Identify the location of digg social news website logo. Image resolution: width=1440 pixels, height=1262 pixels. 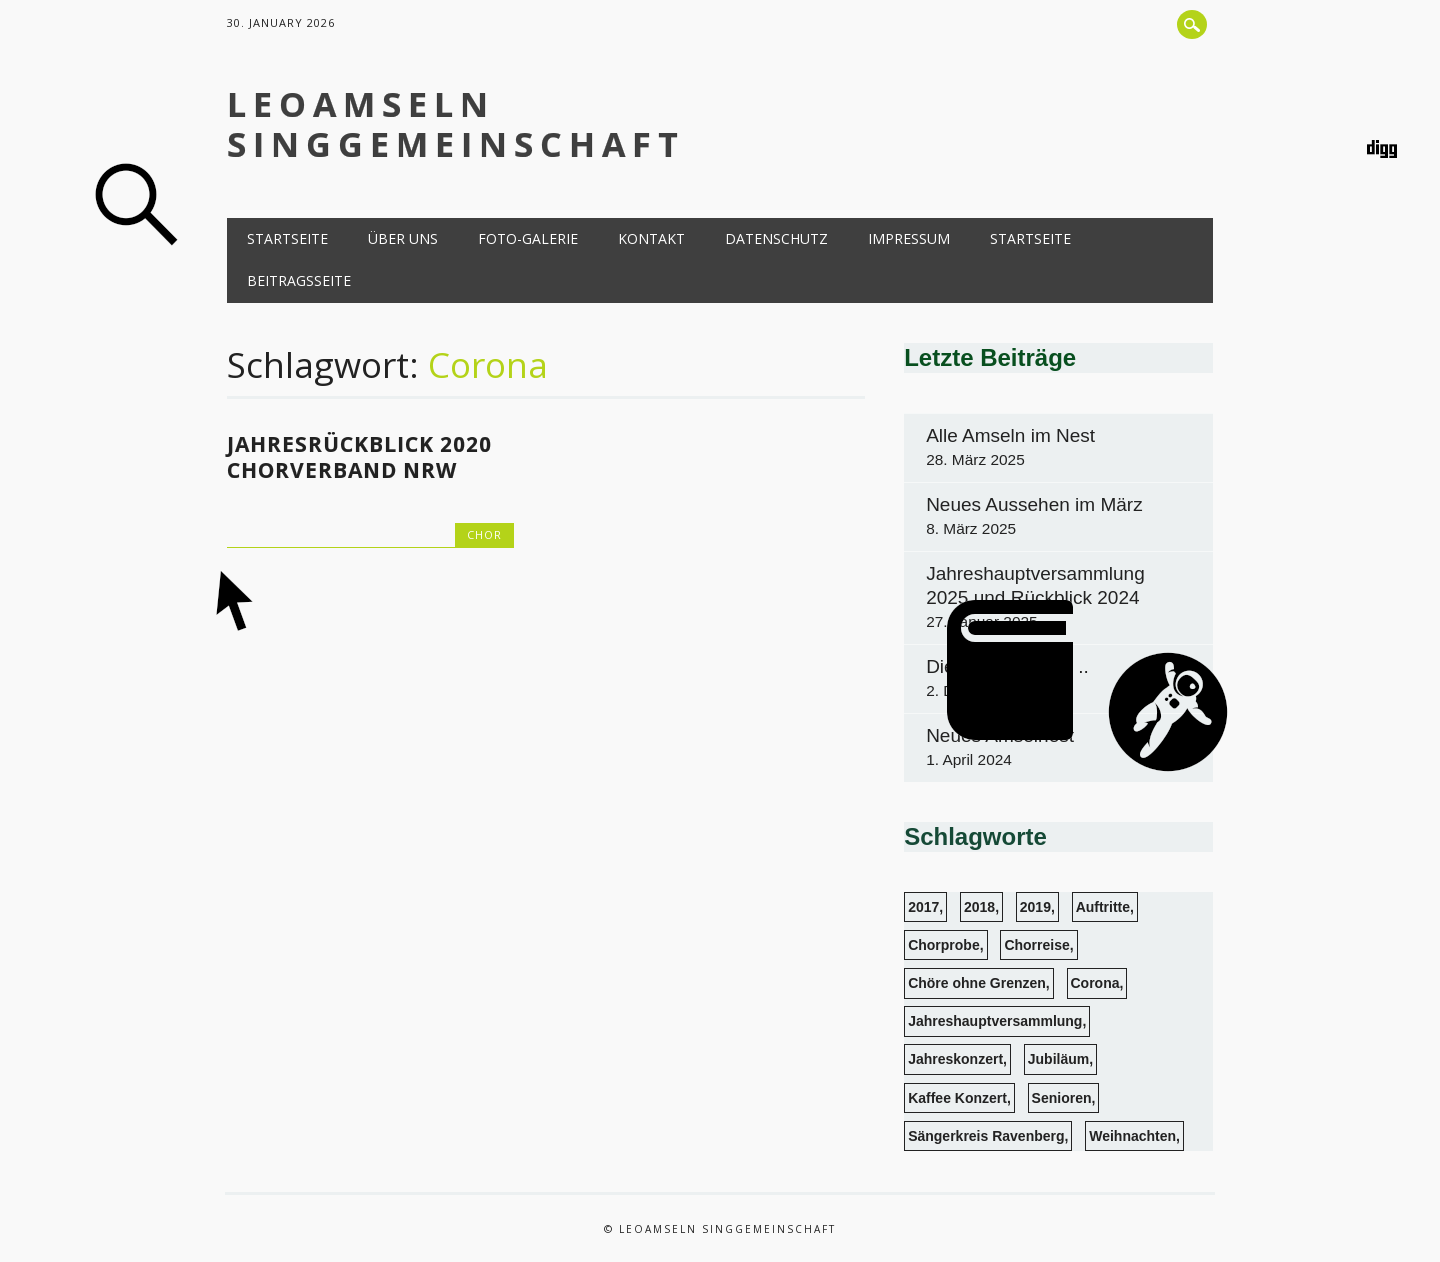
(1382, 149).